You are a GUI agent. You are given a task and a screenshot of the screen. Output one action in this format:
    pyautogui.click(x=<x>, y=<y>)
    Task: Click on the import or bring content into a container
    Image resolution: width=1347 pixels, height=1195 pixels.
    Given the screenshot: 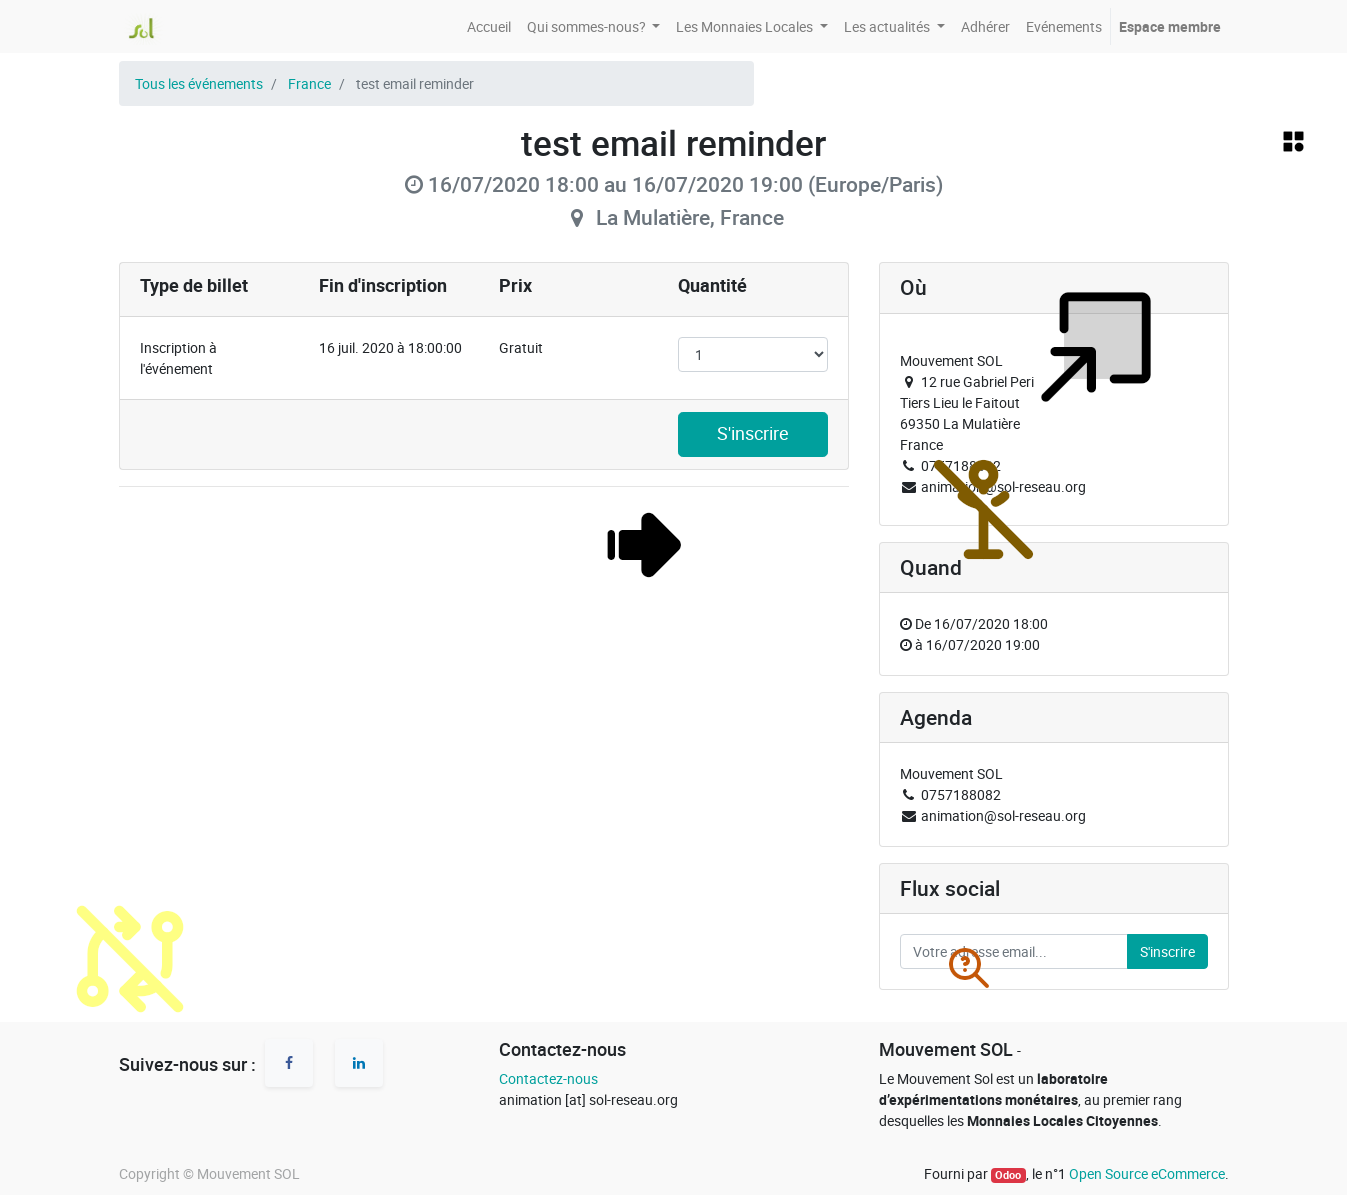 What is the action you would take?
    pyautogui.click(x=1096, y=347)
    